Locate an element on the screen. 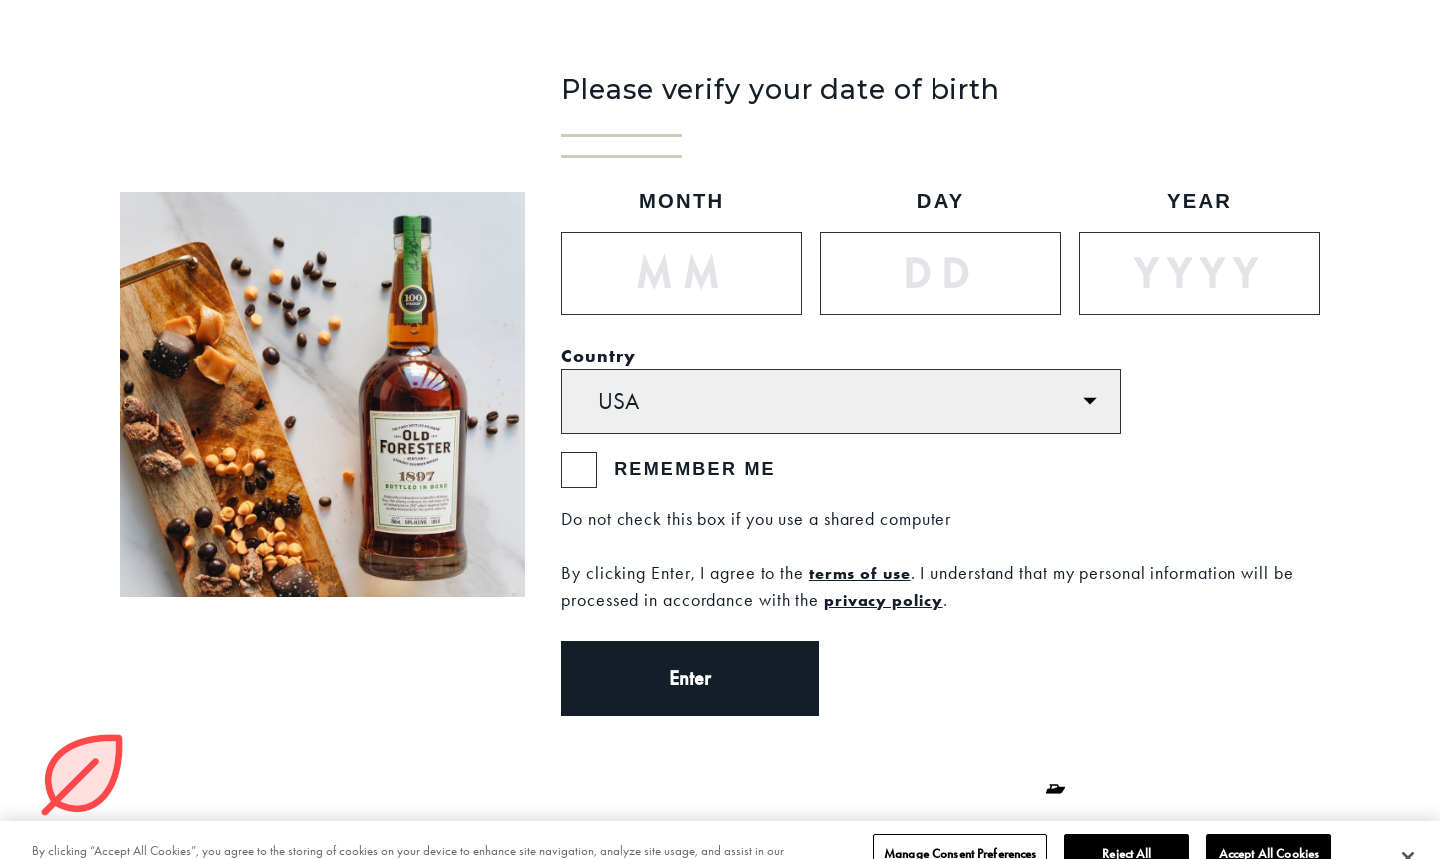 Image resolution: width=1440 pixels, height=859 pixels. access boat rental or marina services is located at coordinates (1055, 788).